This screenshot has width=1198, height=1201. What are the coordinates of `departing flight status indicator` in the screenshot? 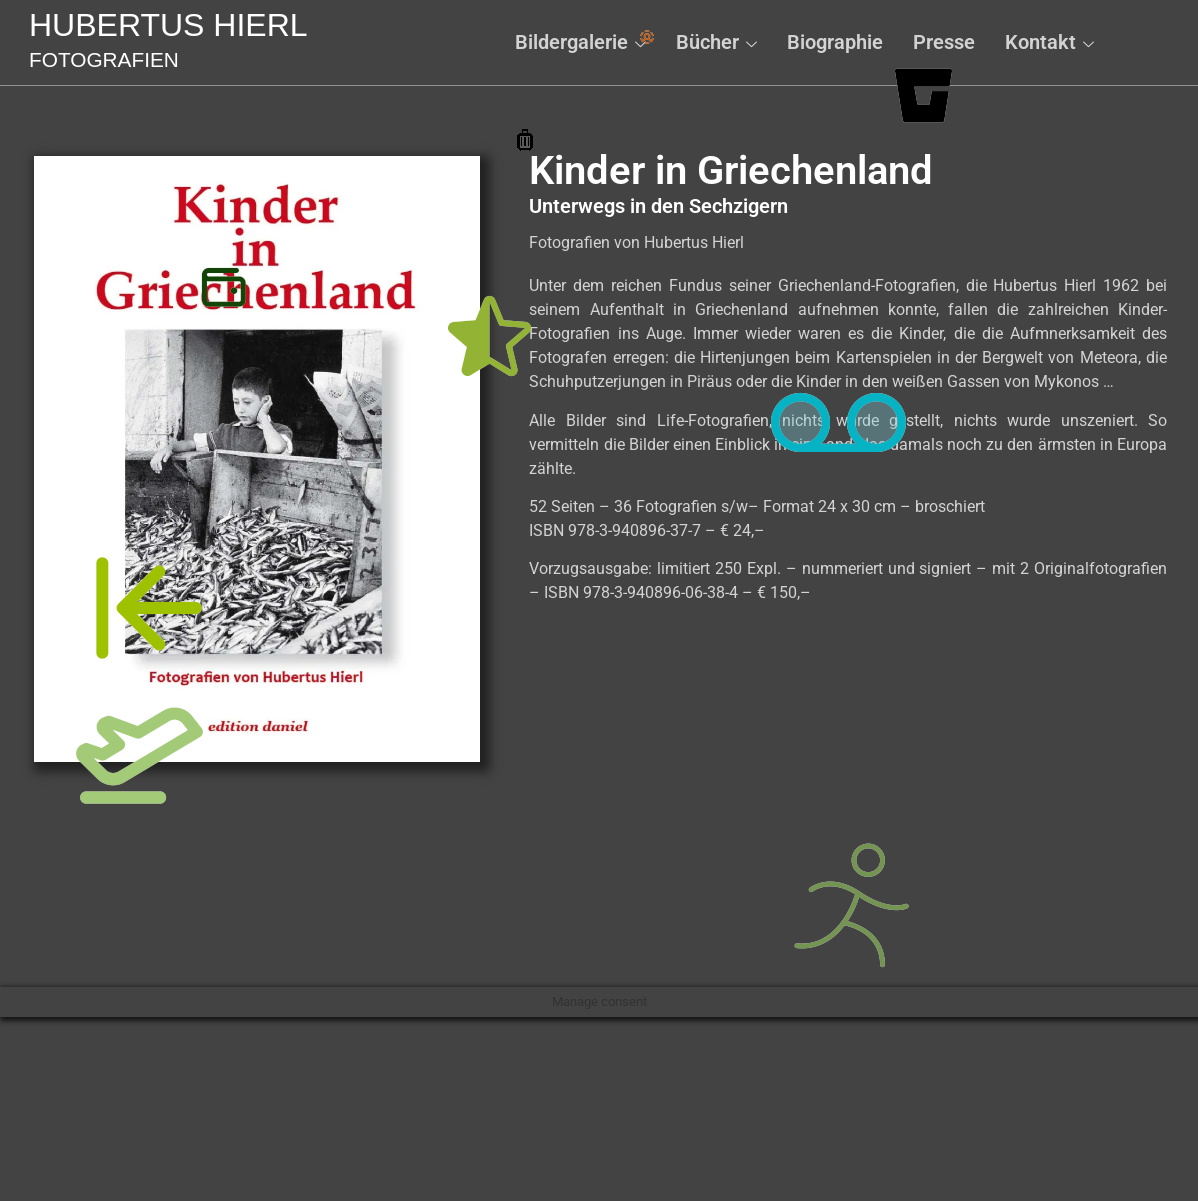 It's located at (139, 752).